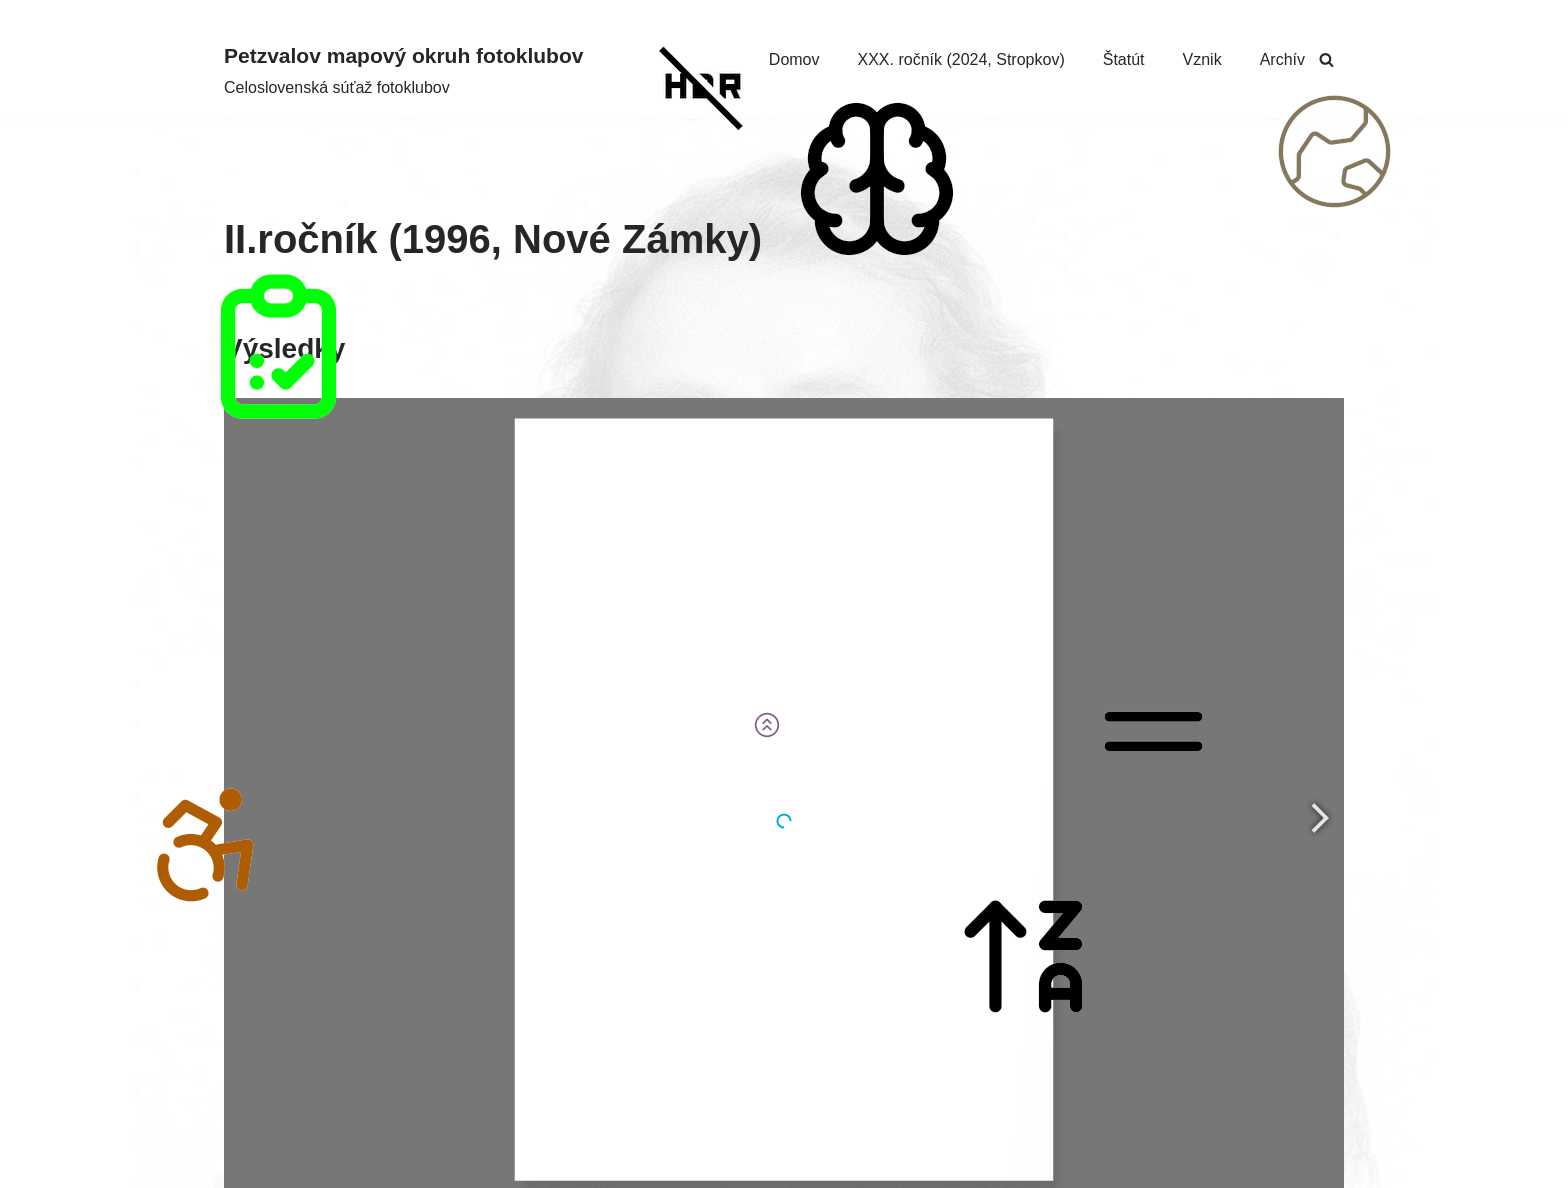 Image resolution: width=1568 pixels, height=1188 pixels. I want to click on disable HDR mode in camera settings, so click(703, 86).